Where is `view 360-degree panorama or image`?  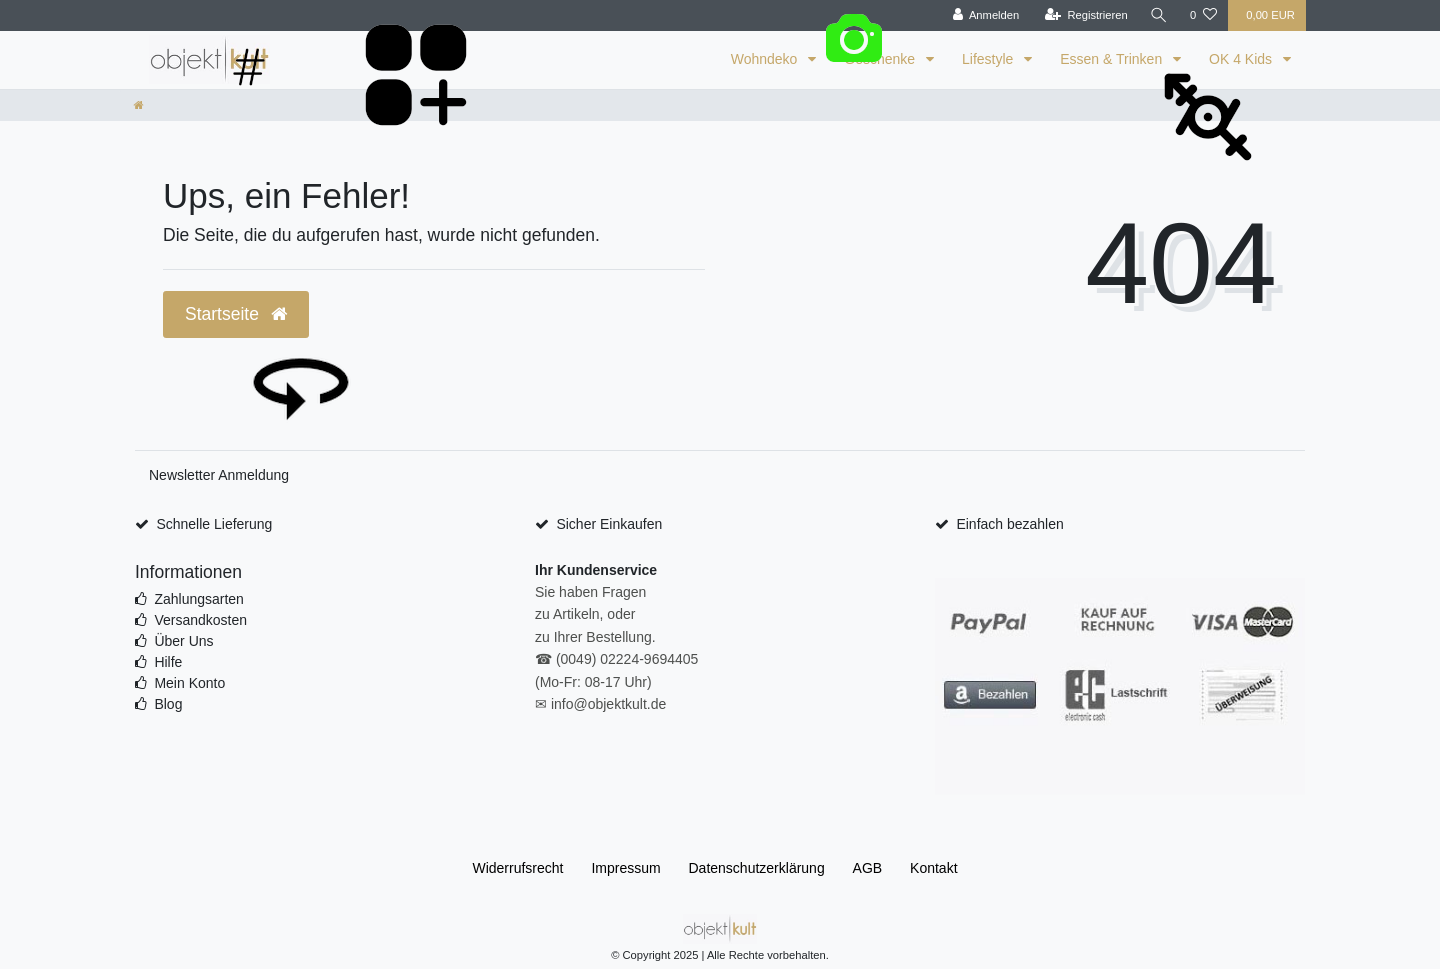 view 360-degree panorama or image is located at coordinates (301, 382).